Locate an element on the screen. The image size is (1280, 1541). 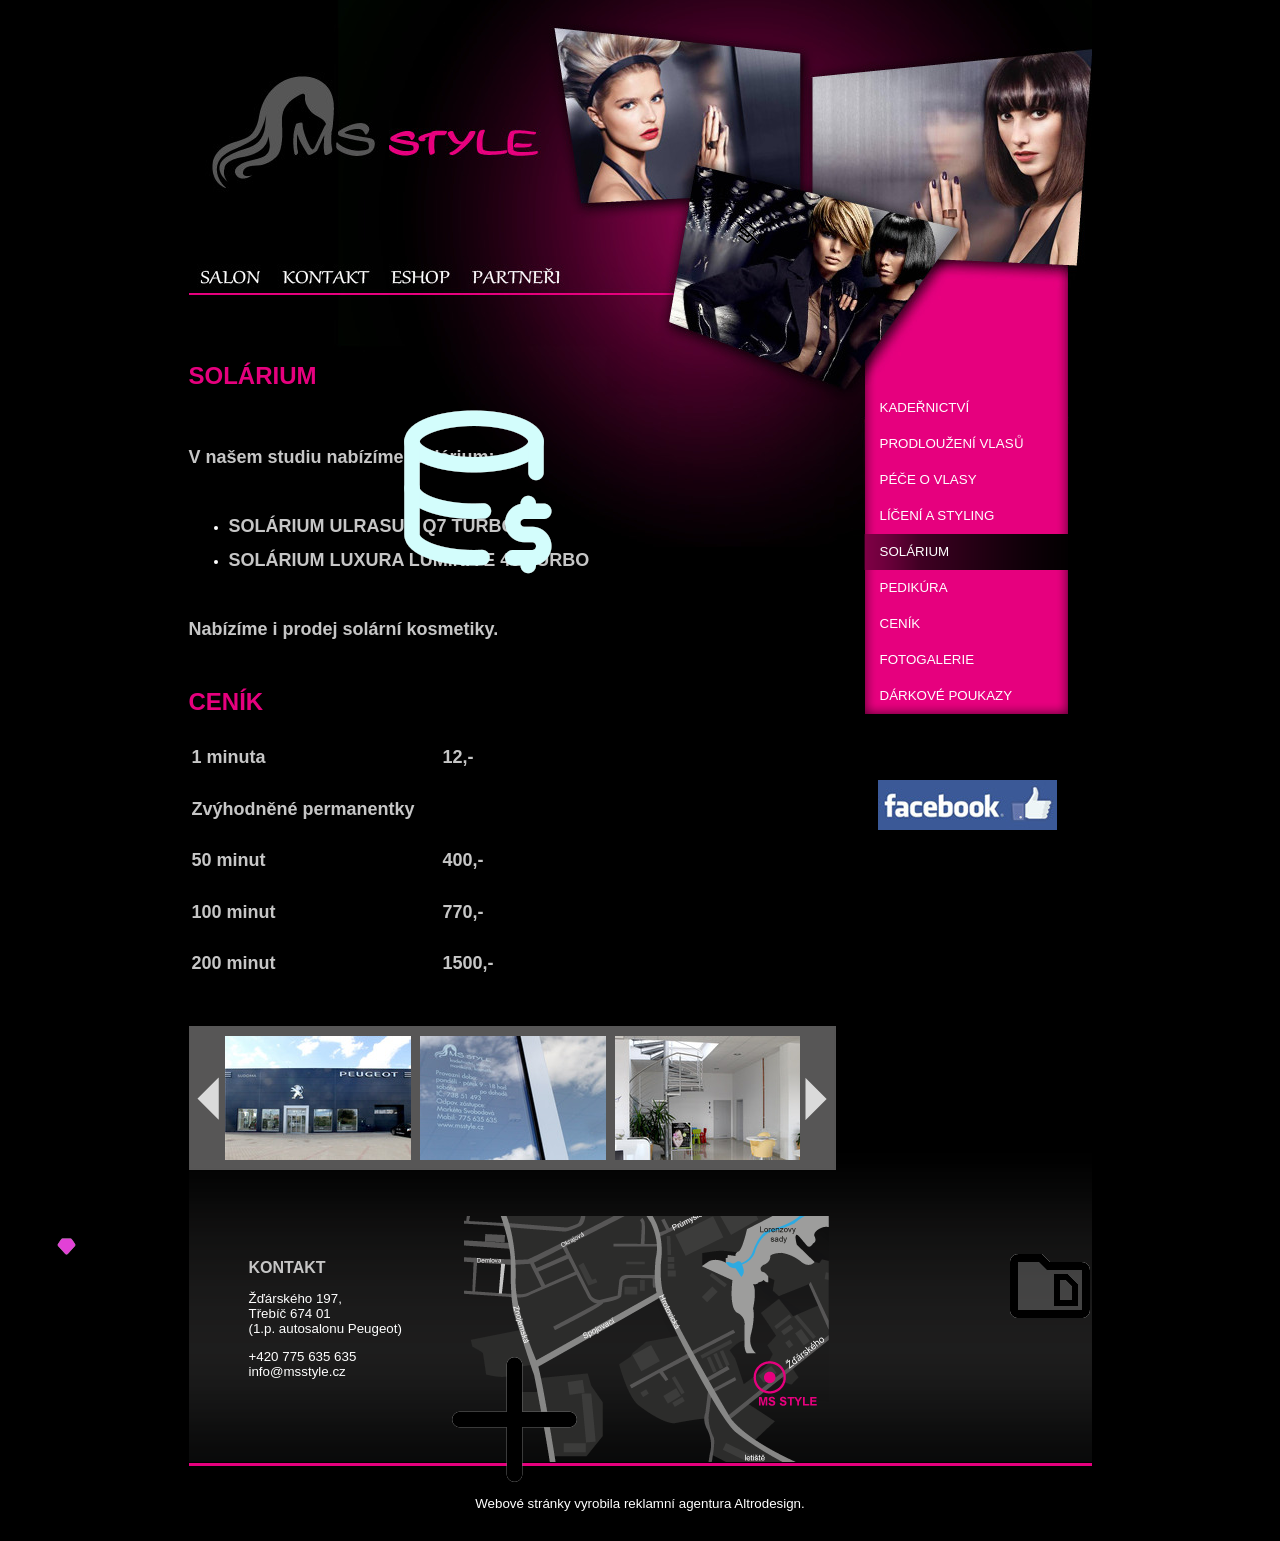
open sketch app is located at coordinates (66, 1246).